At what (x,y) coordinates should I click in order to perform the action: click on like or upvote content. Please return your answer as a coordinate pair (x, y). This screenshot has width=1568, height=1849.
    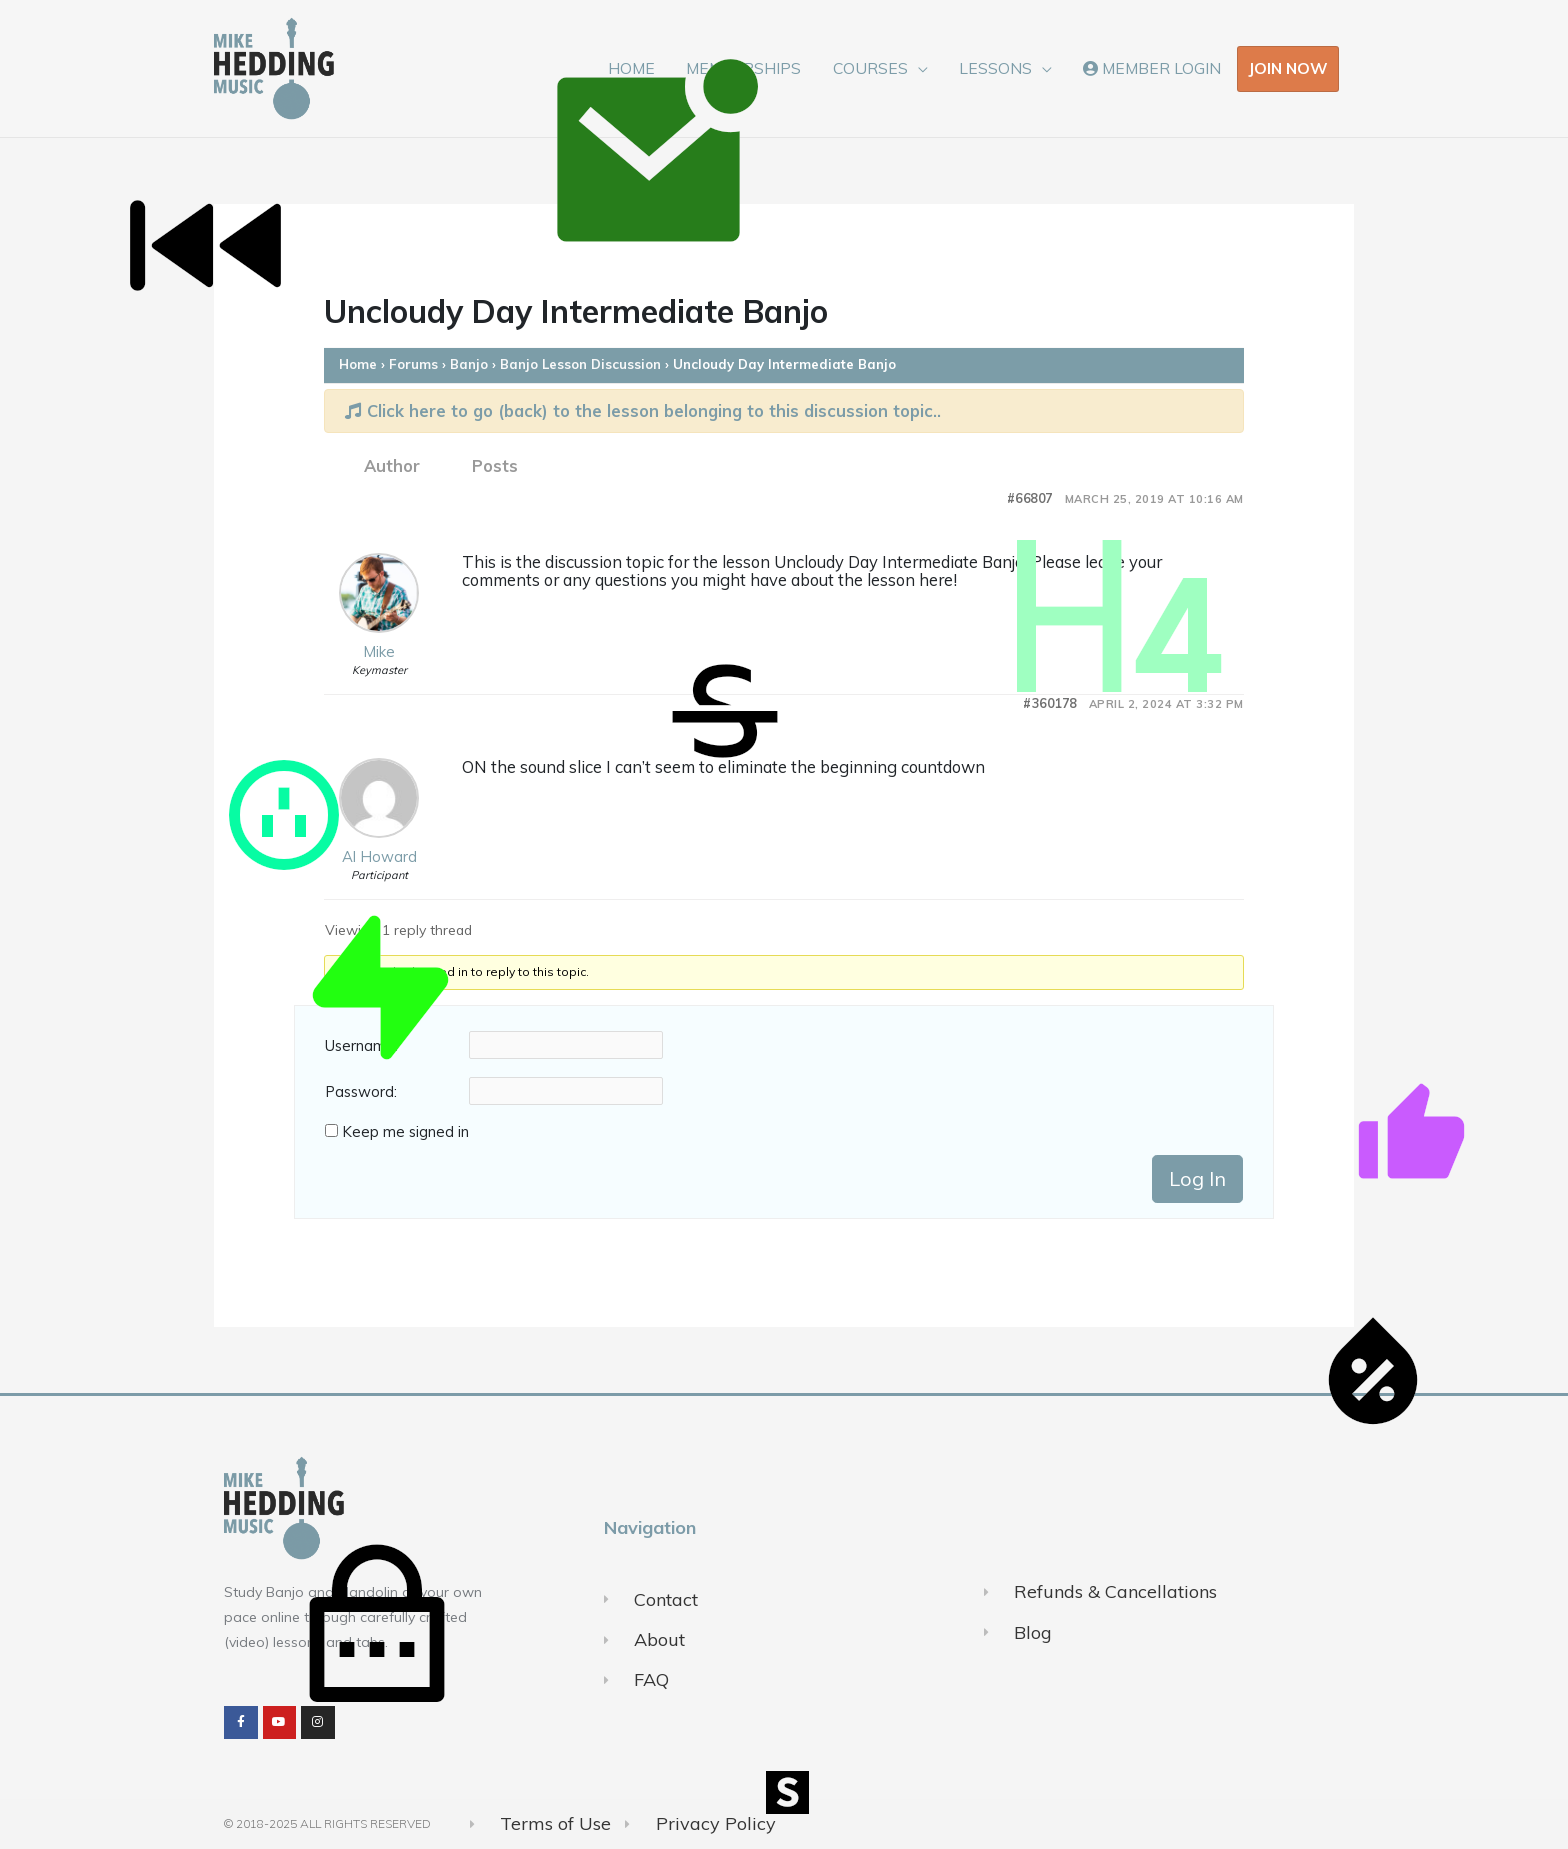
    Looking at the image, I should click on (1411, 1135).